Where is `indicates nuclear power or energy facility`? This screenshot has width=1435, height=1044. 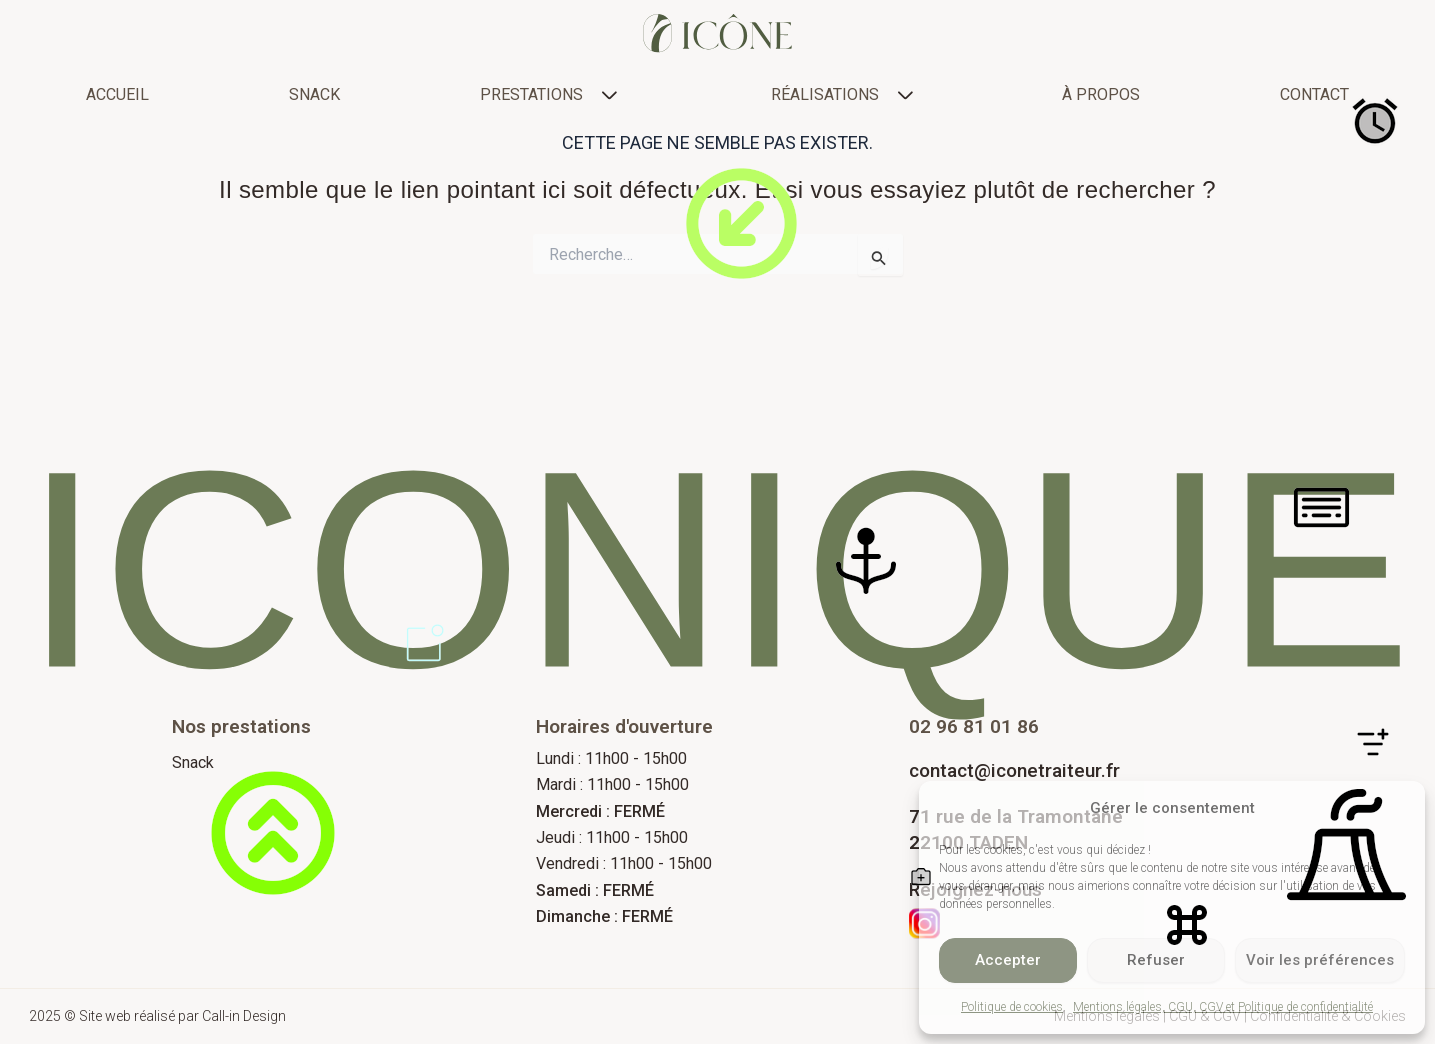
indicates nuclear power or energy facility is located at coordinates (1346, 852).